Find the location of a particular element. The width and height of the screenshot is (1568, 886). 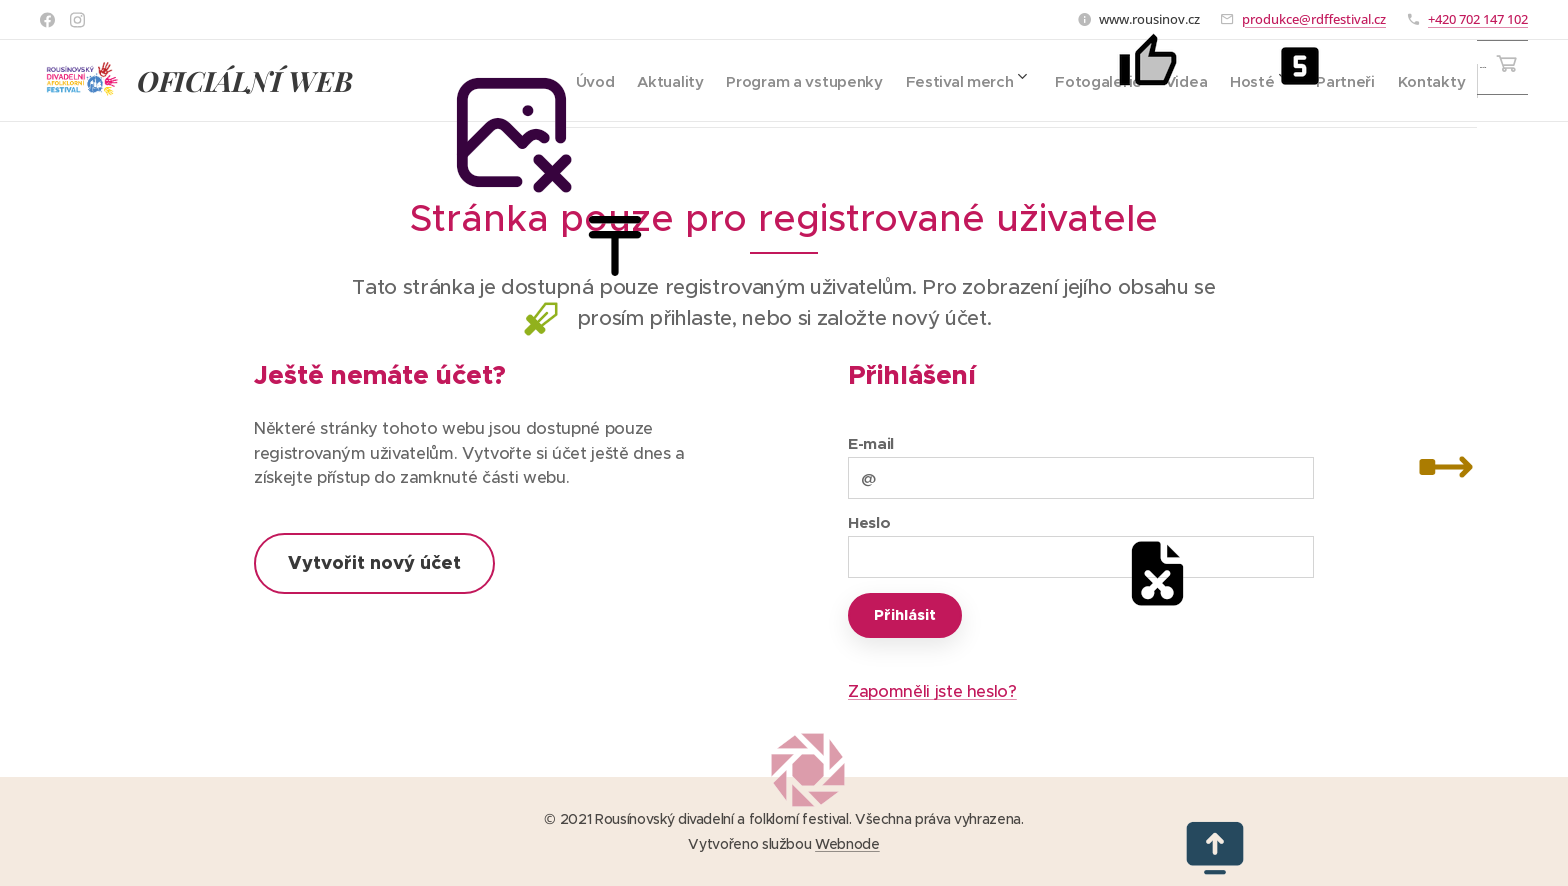

indicates kazakhstani tenge currency is located at coordinates (615, 246).